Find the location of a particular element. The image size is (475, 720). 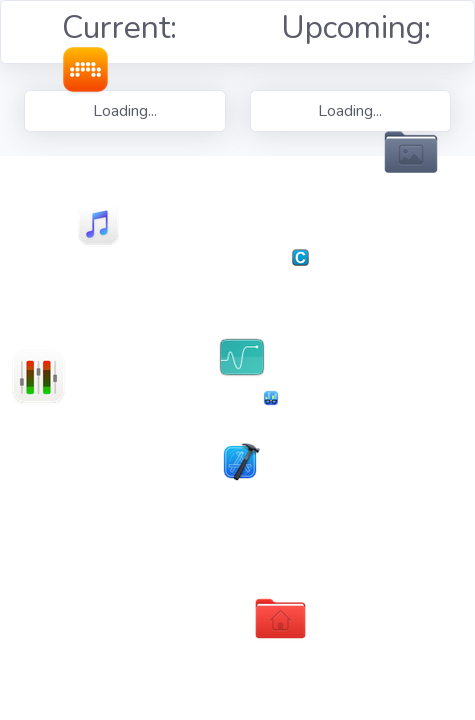

open system resource monitor is located at coordinates (242, 357).